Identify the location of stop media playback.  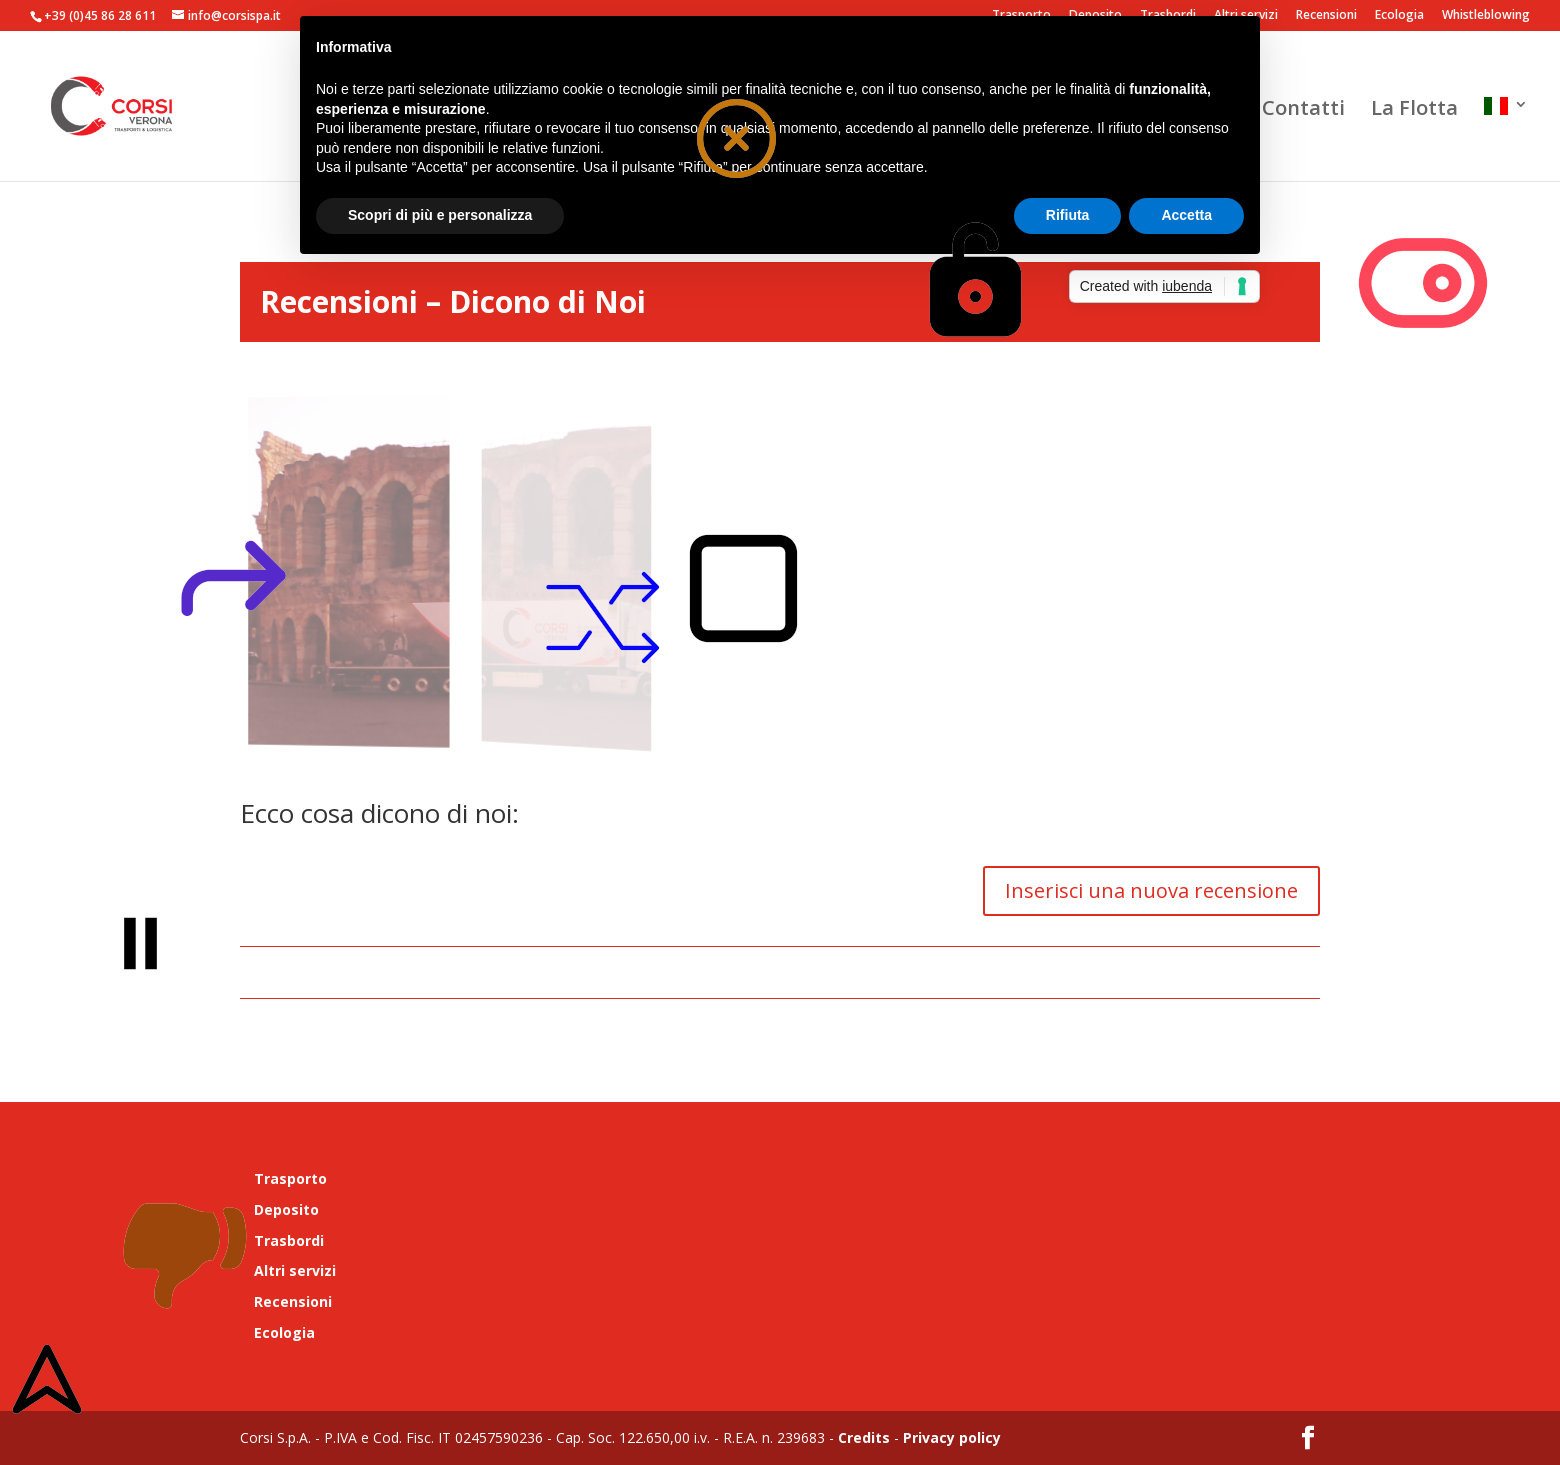
(743, 588).